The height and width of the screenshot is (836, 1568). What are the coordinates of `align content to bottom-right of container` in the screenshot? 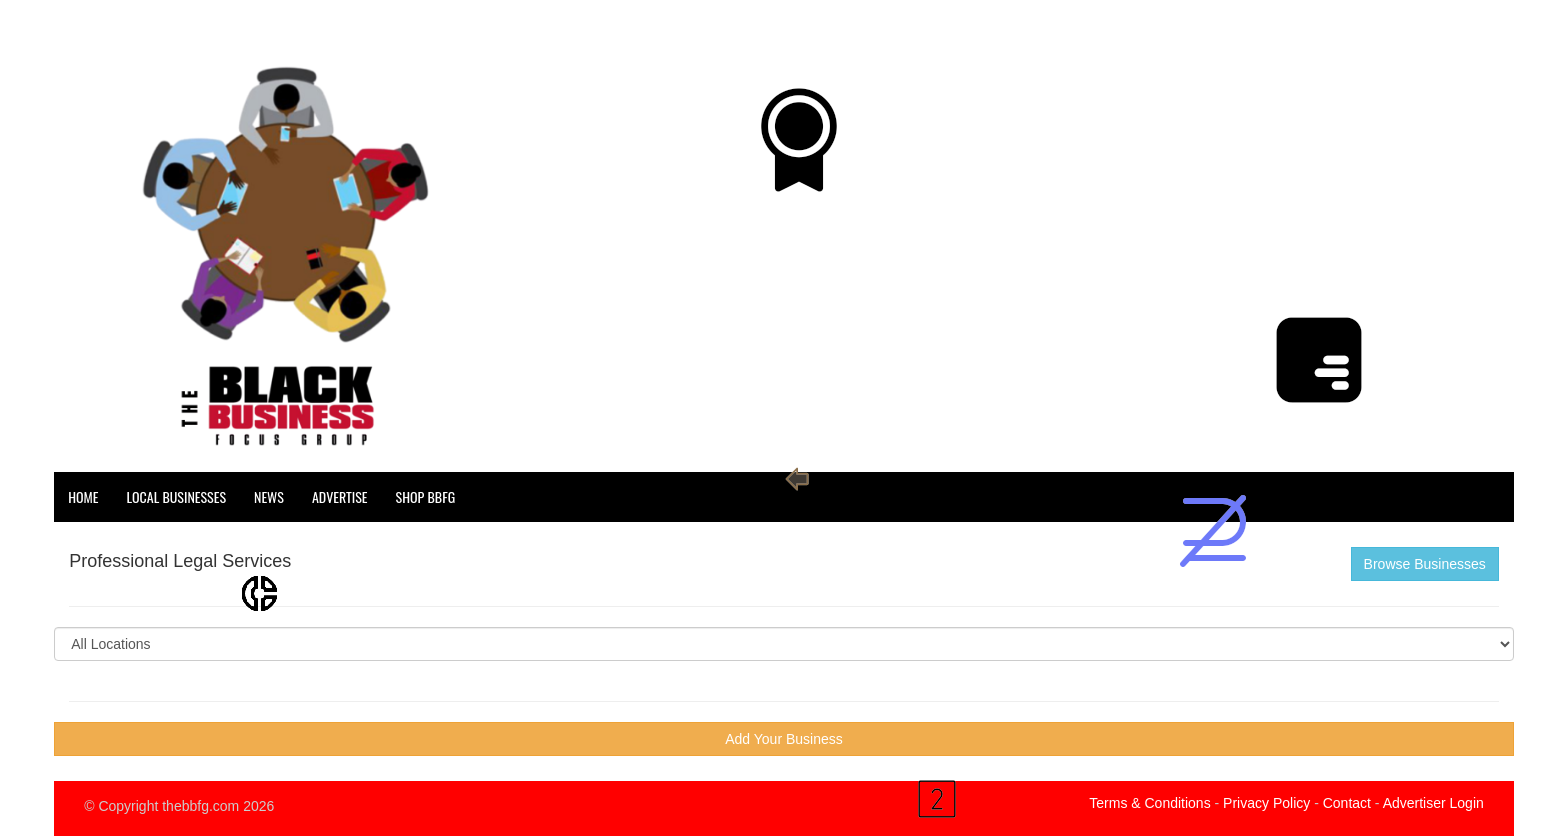 It's located at (1319, 360).